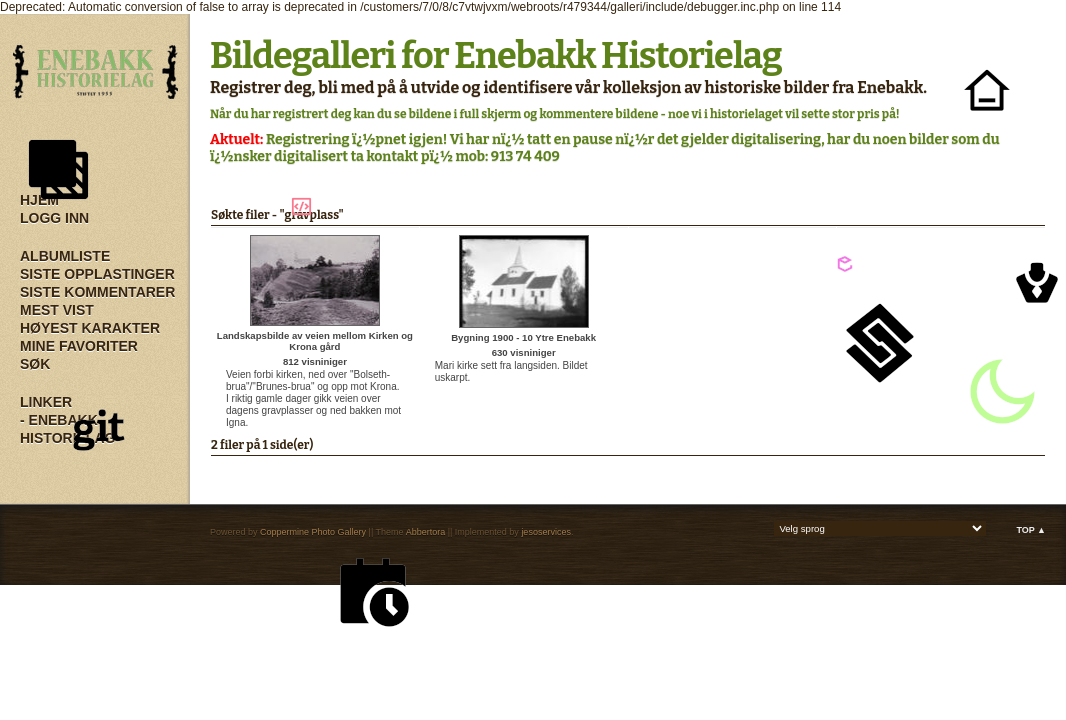 This screenshot has width=1066, height=720. Describe the element at coordinates (58, 169) in the screenshot. I see `apply shadow effect to selected element` at that location.